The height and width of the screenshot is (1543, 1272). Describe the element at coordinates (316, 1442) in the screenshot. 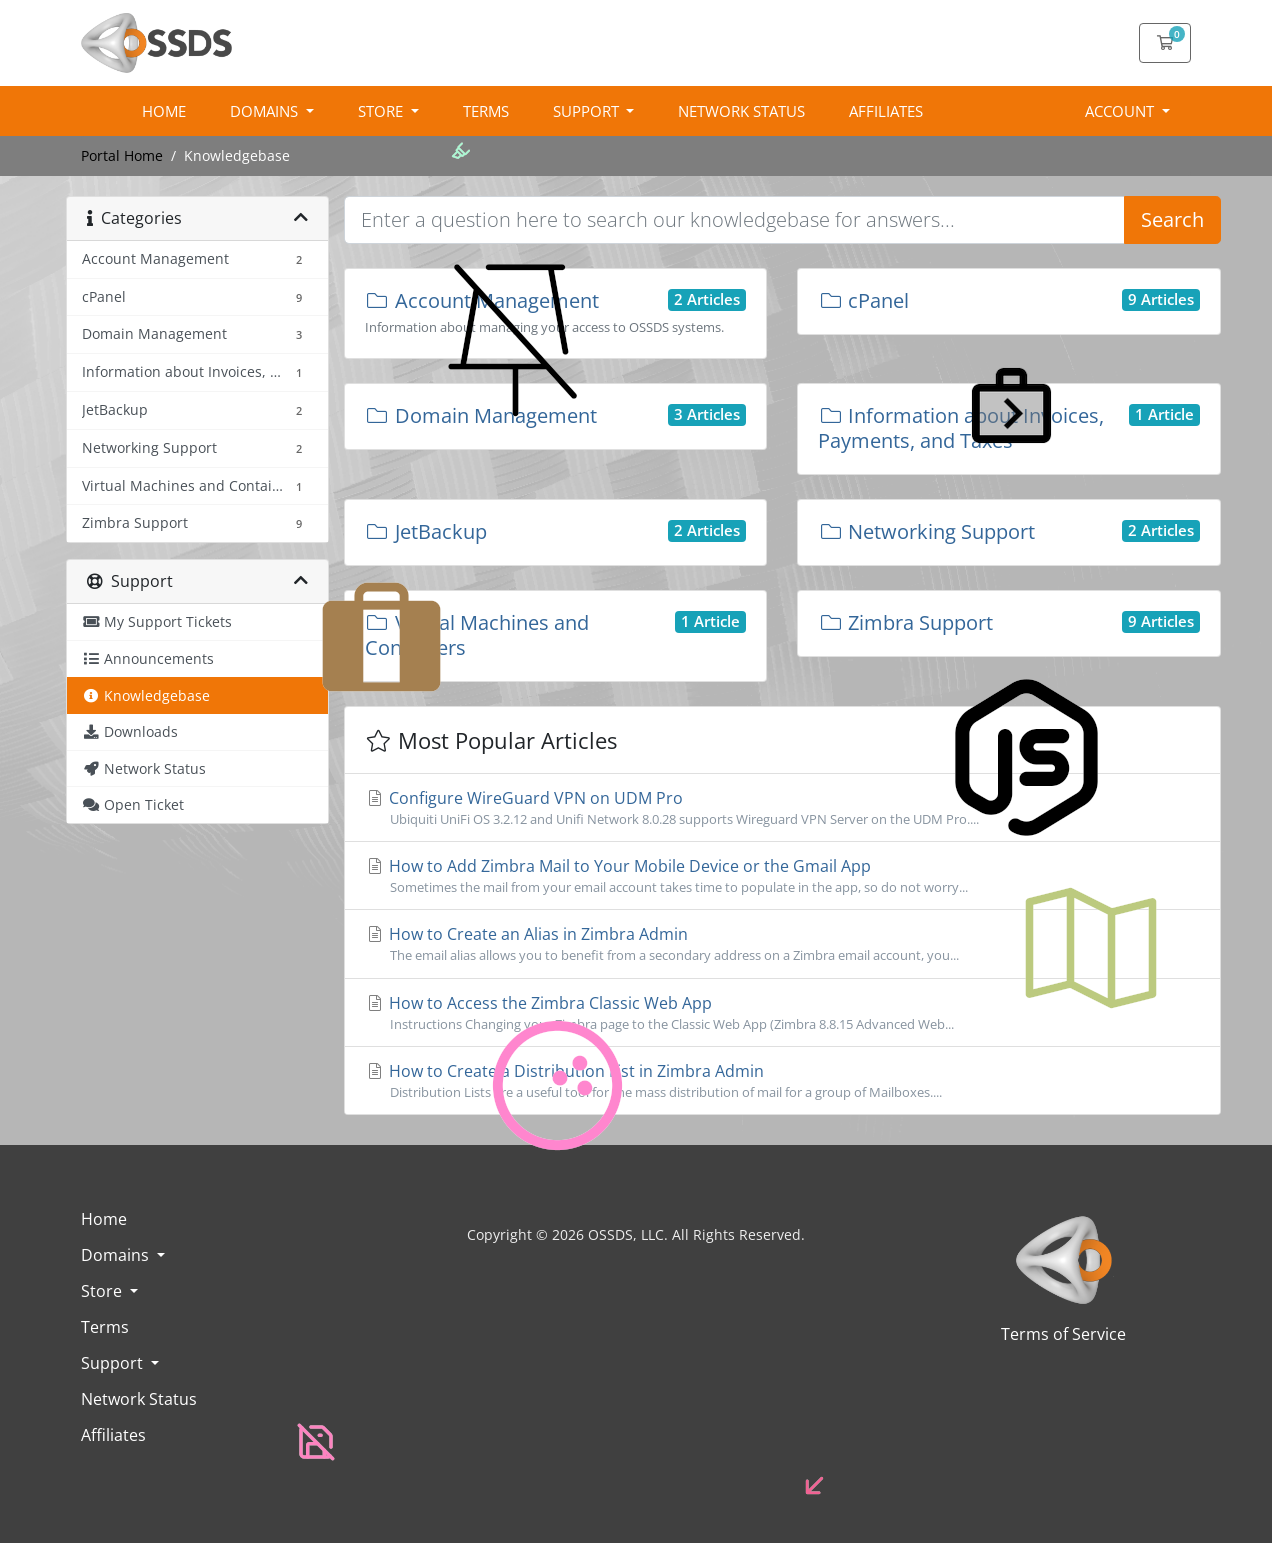

I see `save function is disabled or unavailable` at that location.